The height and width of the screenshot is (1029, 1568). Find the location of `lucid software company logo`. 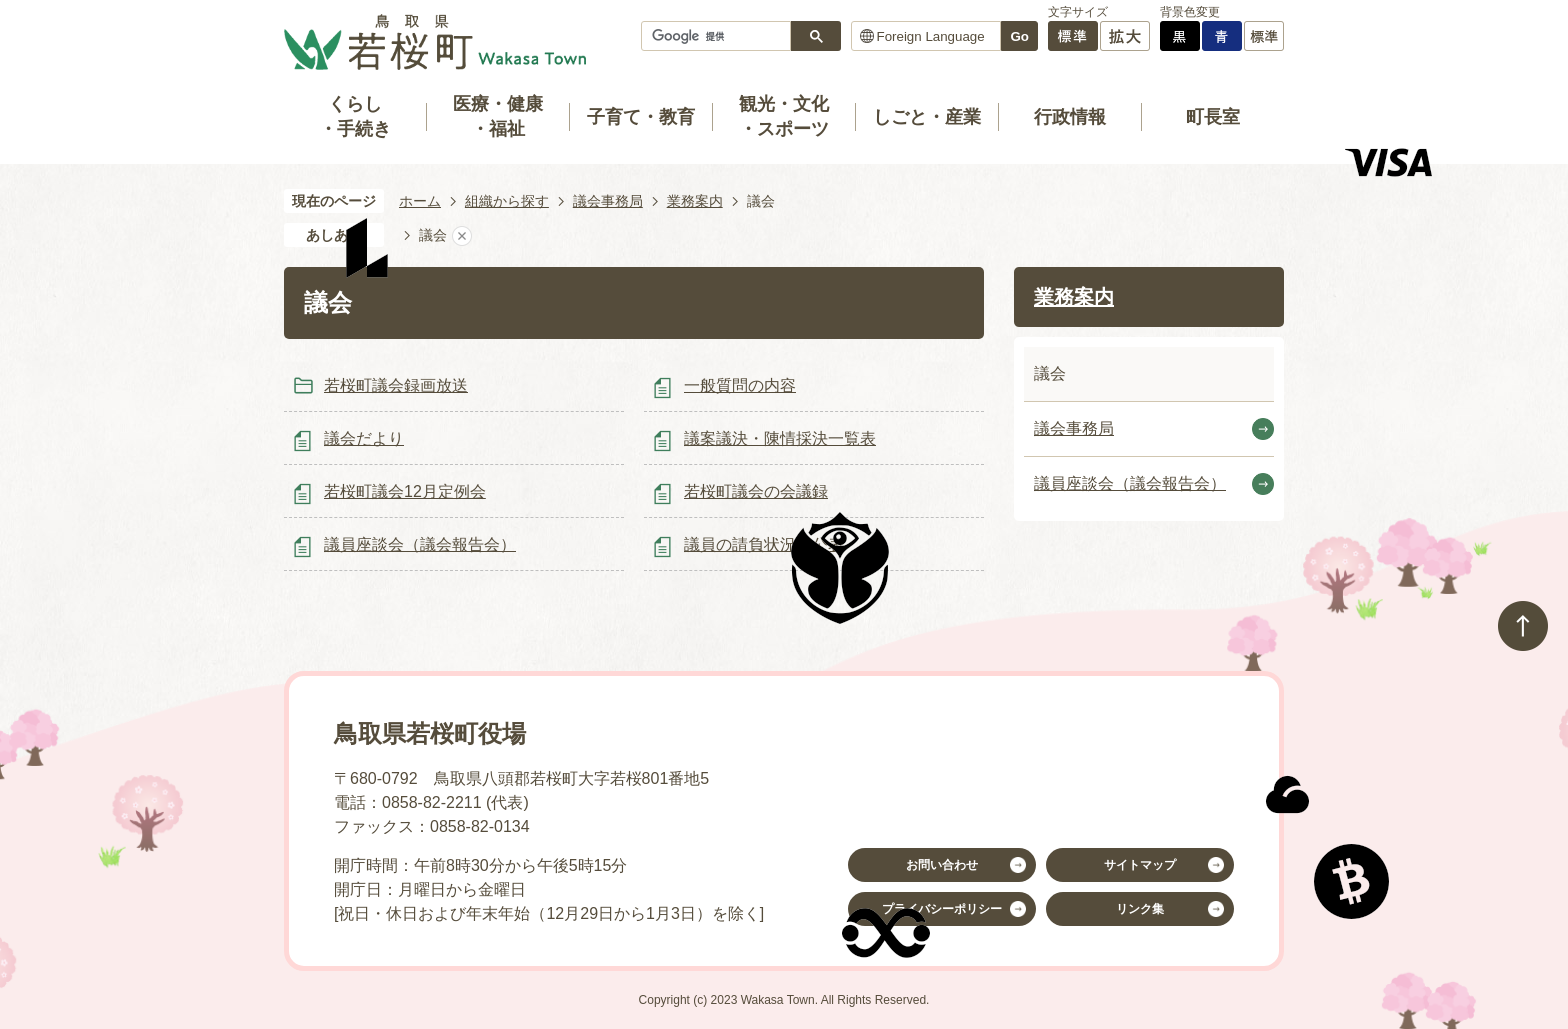

lucid software company logo is located at coordinates (367, 248).